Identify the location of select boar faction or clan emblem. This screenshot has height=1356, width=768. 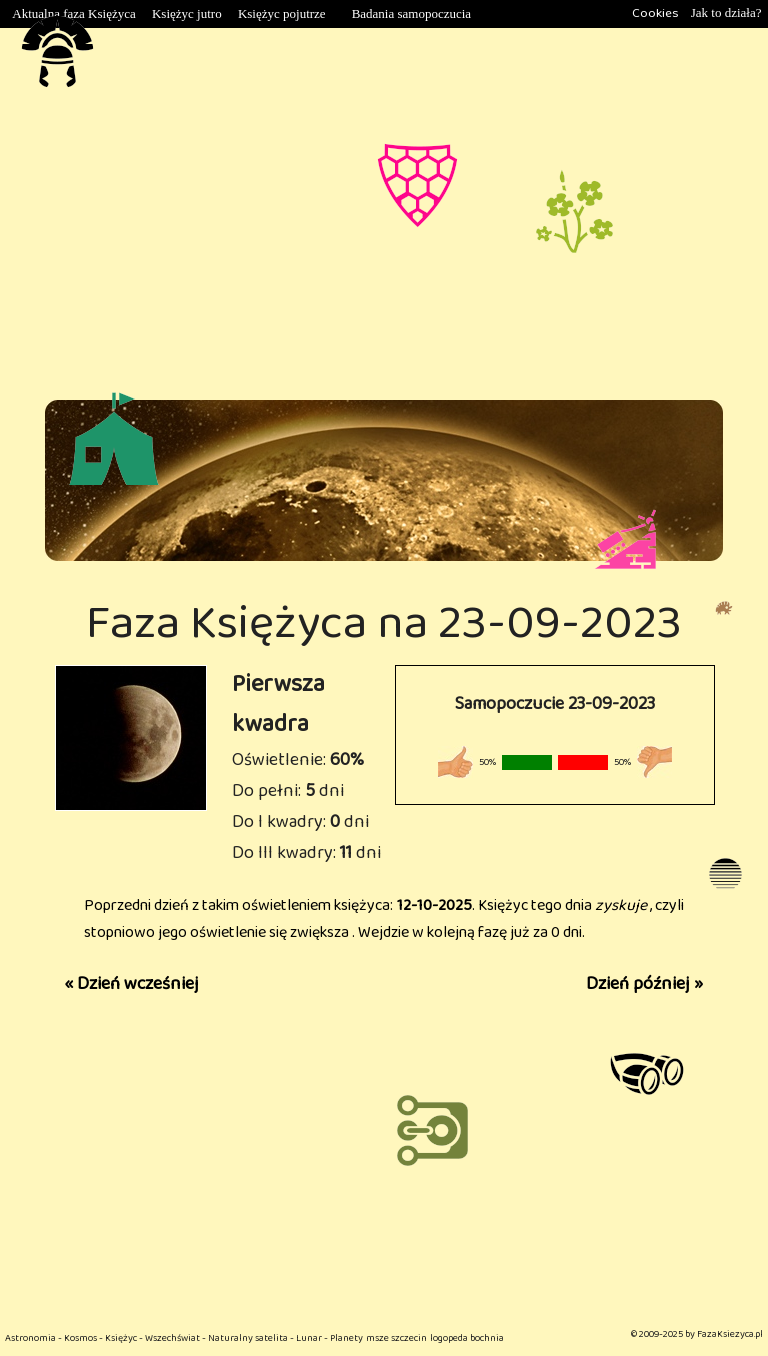
(724, 608).